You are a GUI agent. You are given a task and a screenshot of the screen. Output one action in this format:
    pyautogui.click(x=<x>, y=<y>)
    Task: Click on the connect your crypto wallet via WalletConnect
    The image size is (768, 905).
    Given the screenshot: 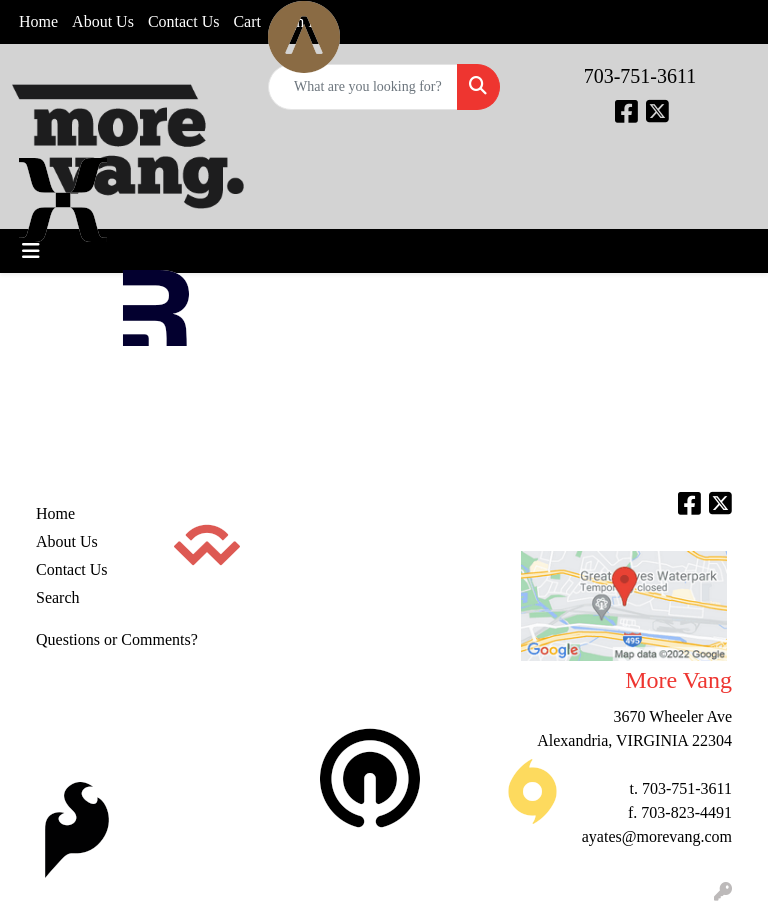 What is the action you would take?
    pyautogui.click(x=207, y=545)
    